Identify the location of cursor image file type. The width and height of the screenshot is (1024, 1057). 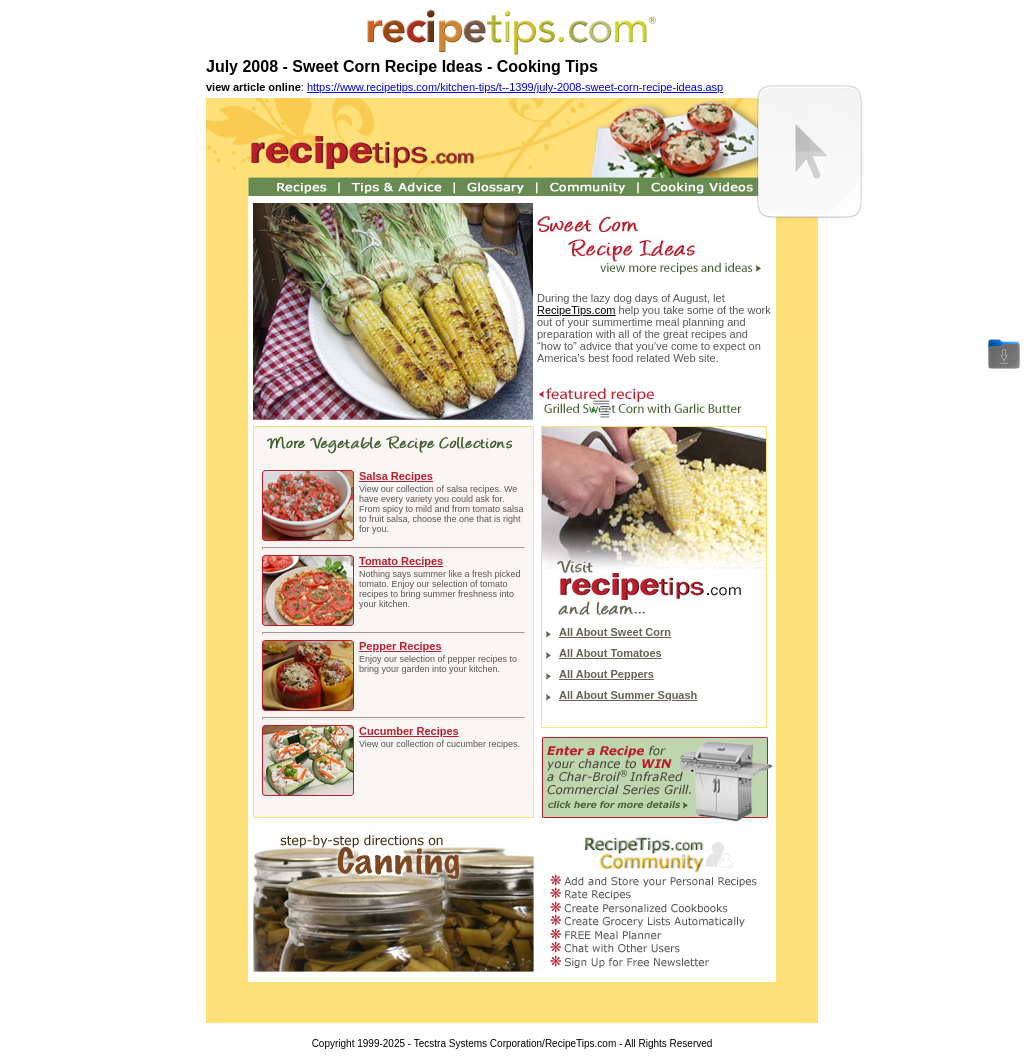
(809, 151).